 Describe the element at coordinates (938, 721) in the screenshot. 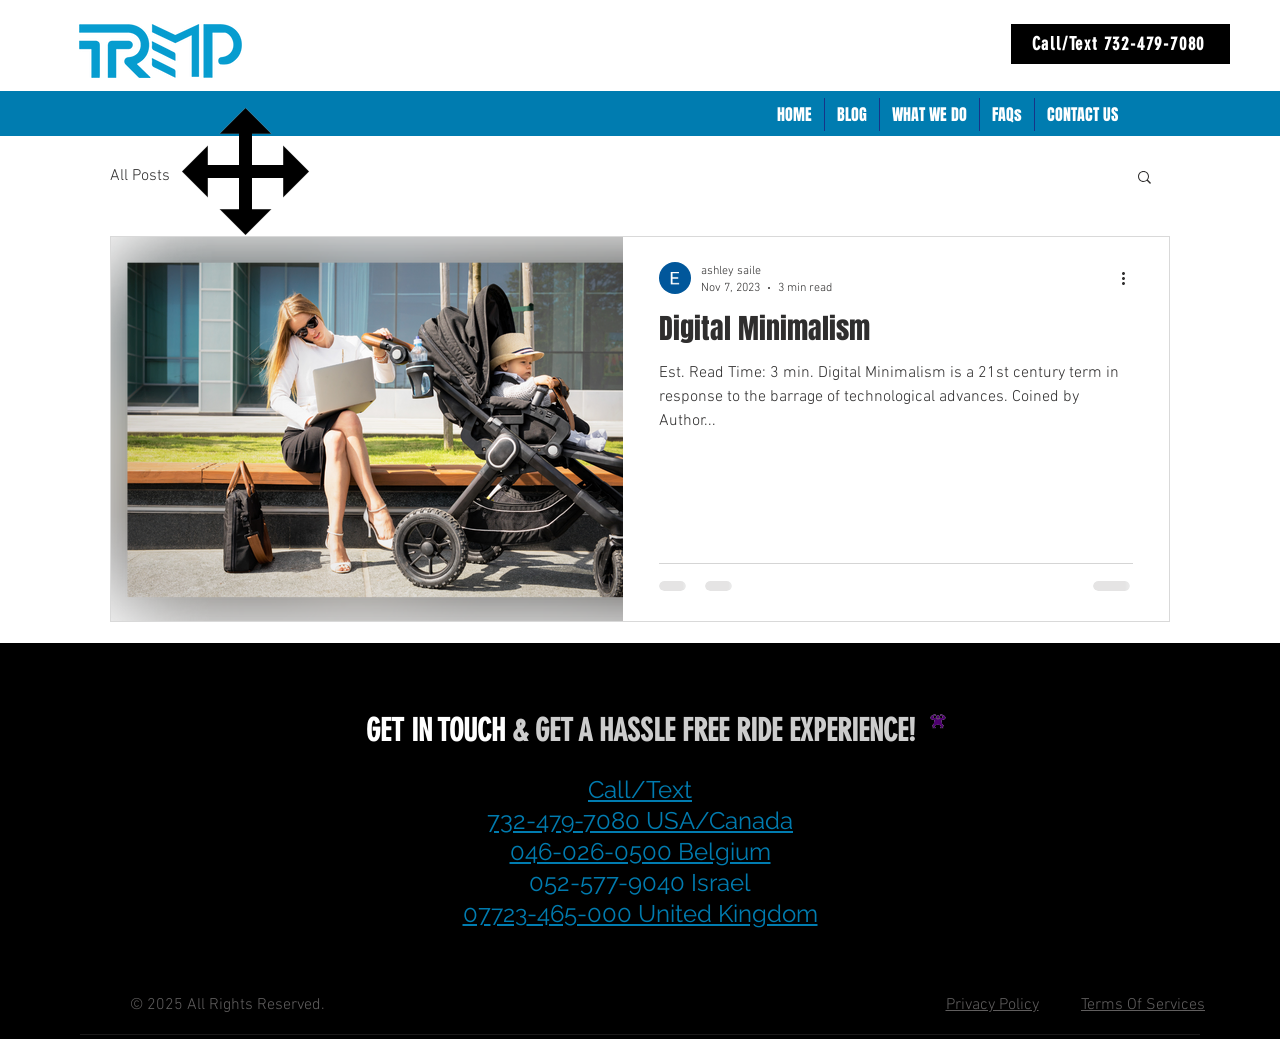

I see `indicates strength or power attribute in a game` at that location.